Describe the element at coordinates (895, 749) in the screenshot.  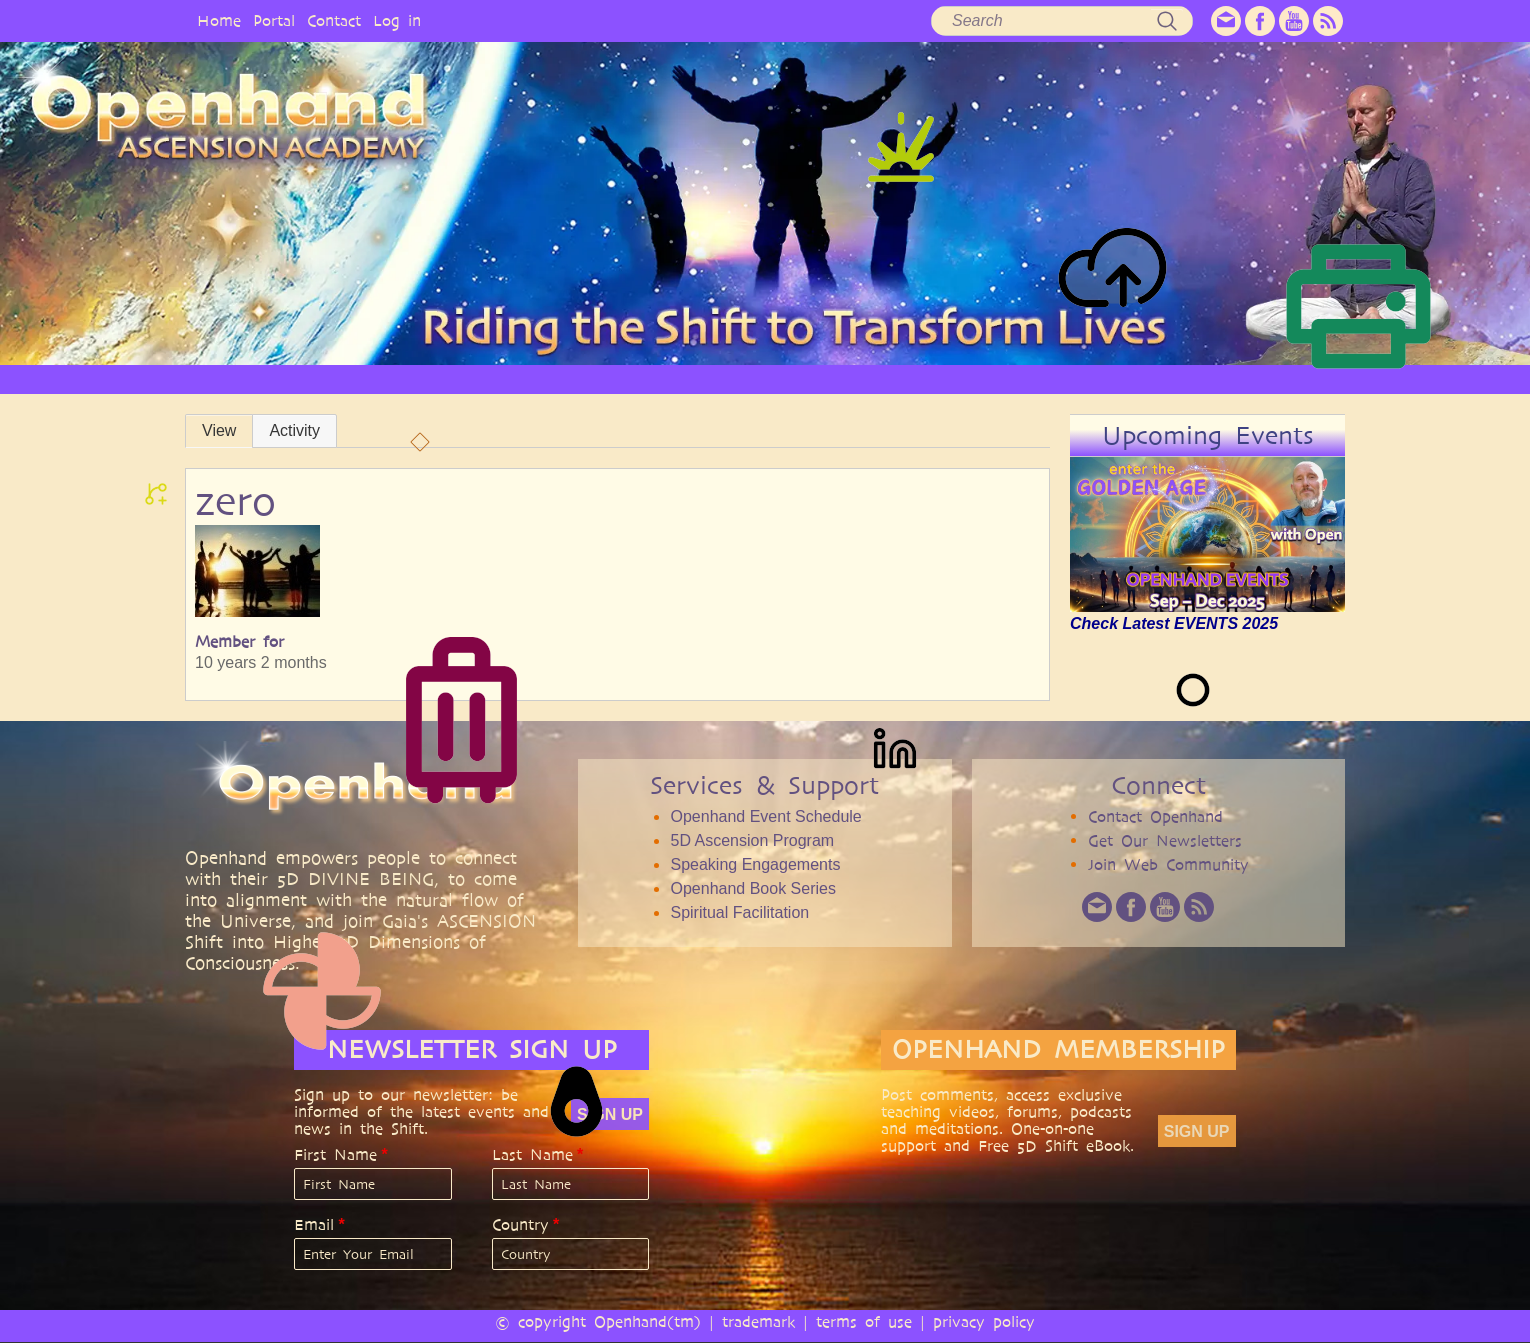
I see `visit linkedin profile` at that location.